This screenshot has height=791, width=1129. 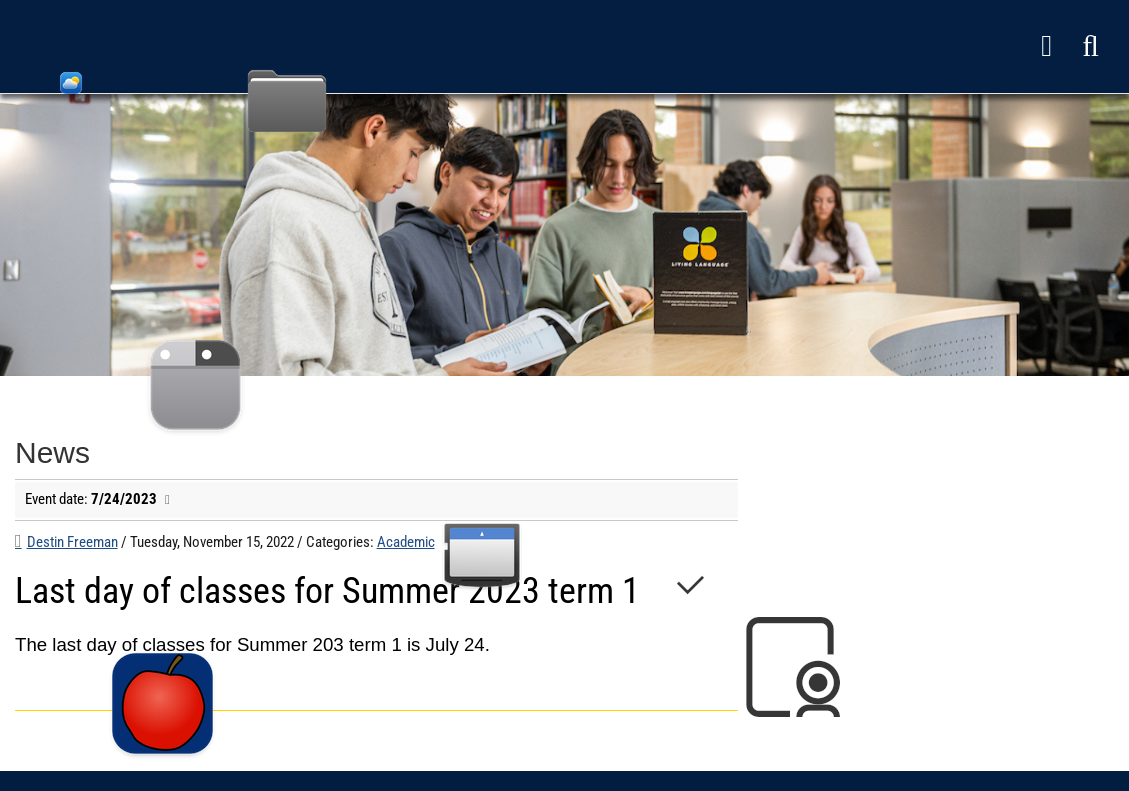 I want to click on open the tapple app, so click(x=162, y=703).